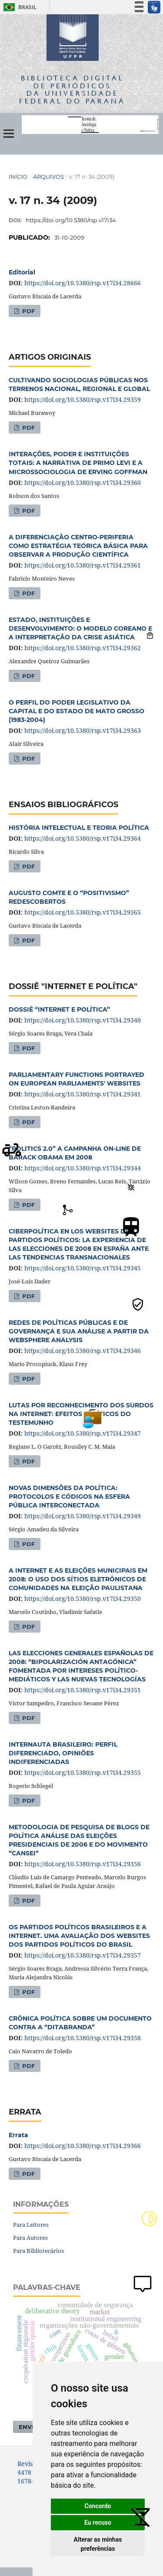 The image size is (163, 2576). I want to click on open chat or messaging, so click(143, 2283).